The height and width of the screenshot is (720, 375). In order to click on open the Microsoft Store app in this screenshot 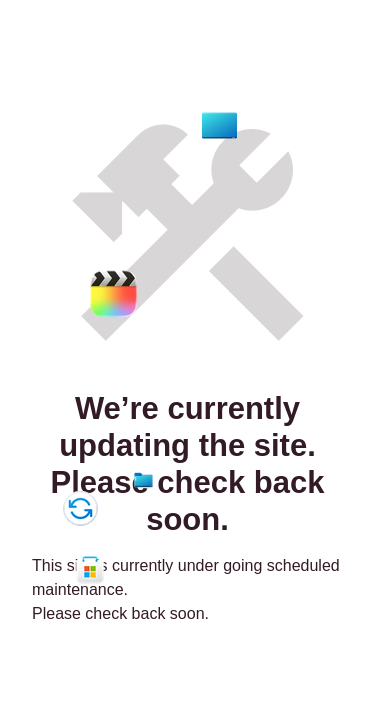, I will do `click(90, 570)`.